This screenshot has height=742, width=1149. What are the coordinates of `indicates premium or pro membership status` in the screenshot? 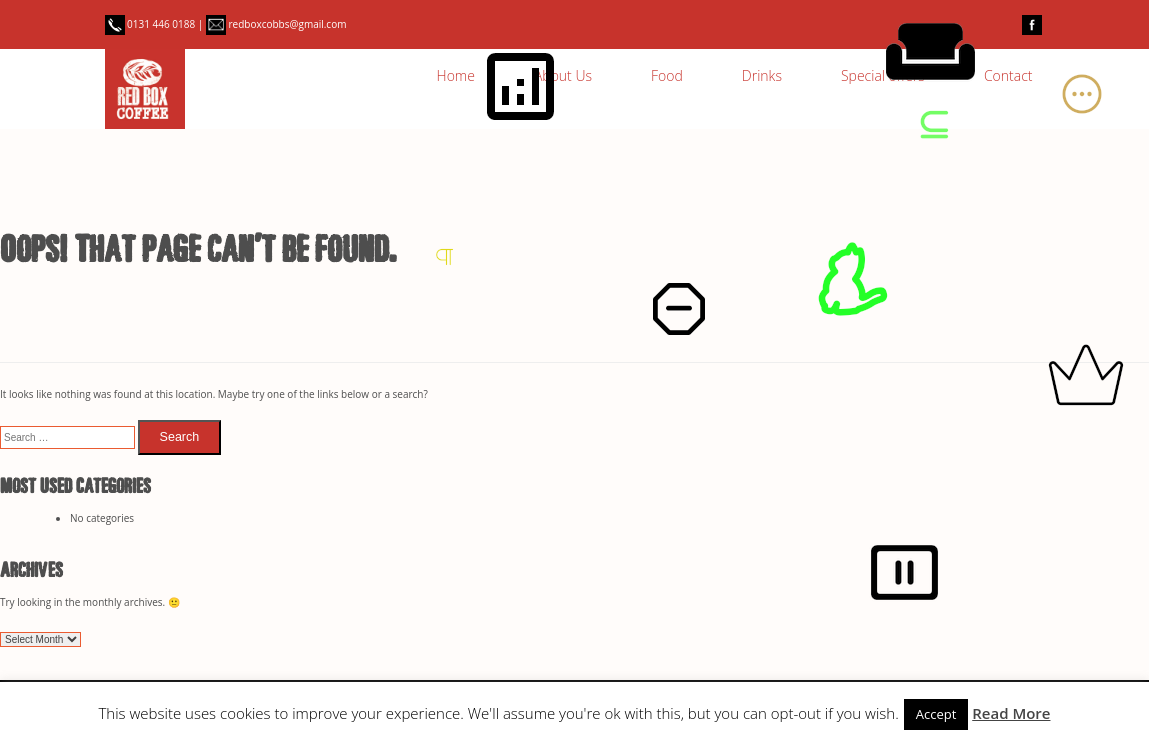 It's located at (1086, 379).